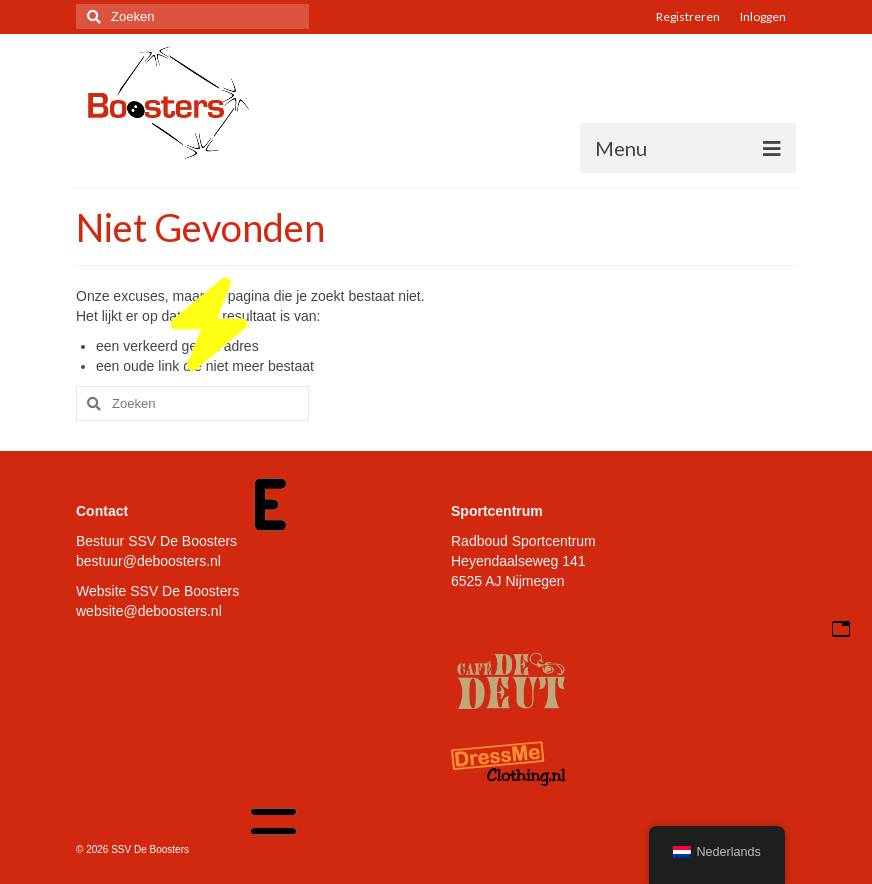 The image size is (872, 884). What do you see at coordinates (273, 821) in the screenshot?
I see `equals or comparison function` at bounding box center [273, 821].